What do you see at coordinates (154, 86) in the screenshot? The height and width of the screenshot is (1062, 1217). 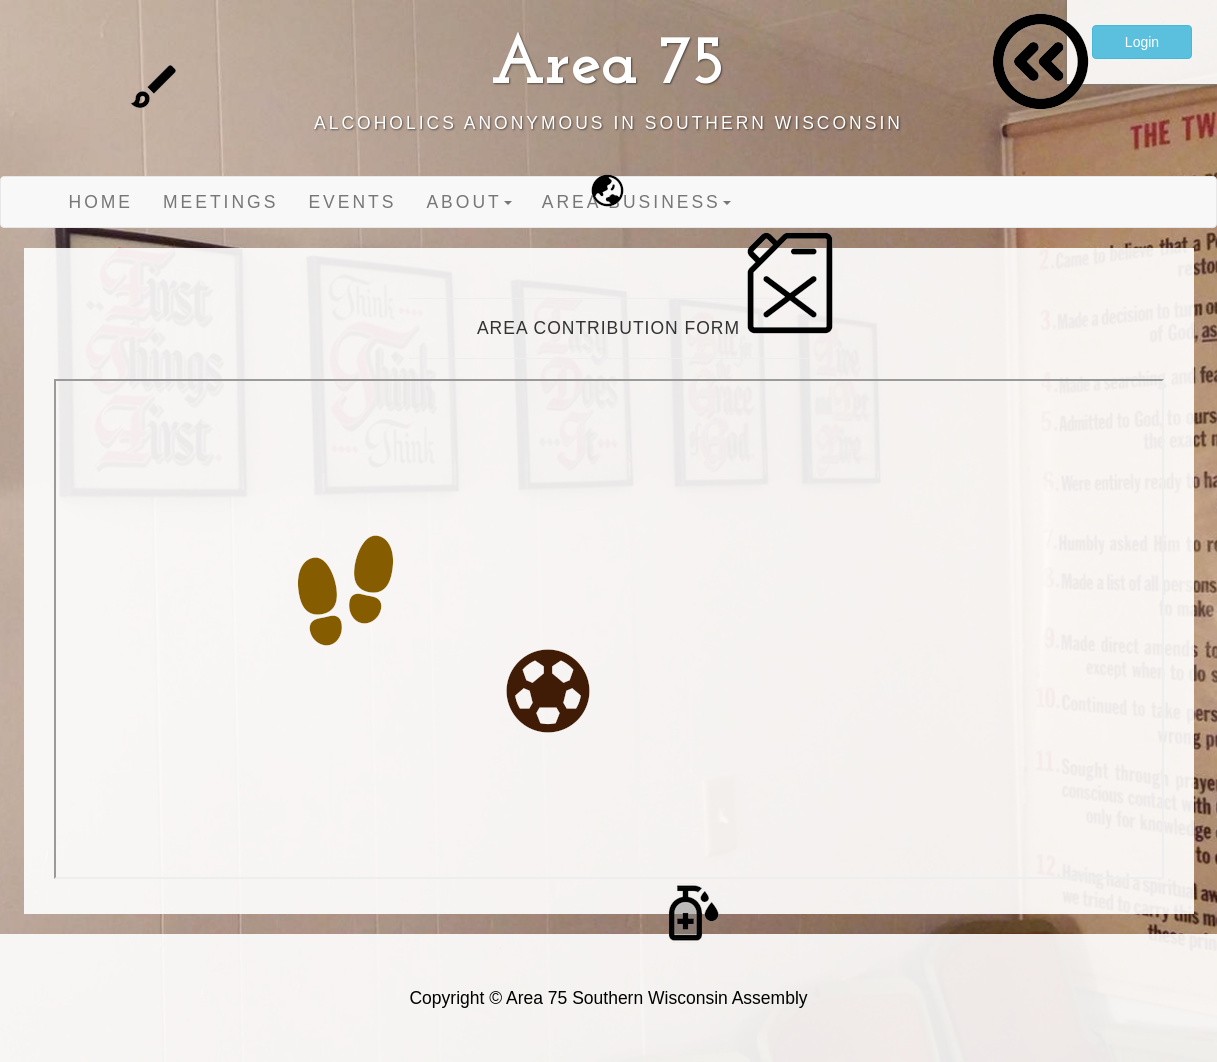 I see `access brush or painting tools` at bounding box center [154, 86].